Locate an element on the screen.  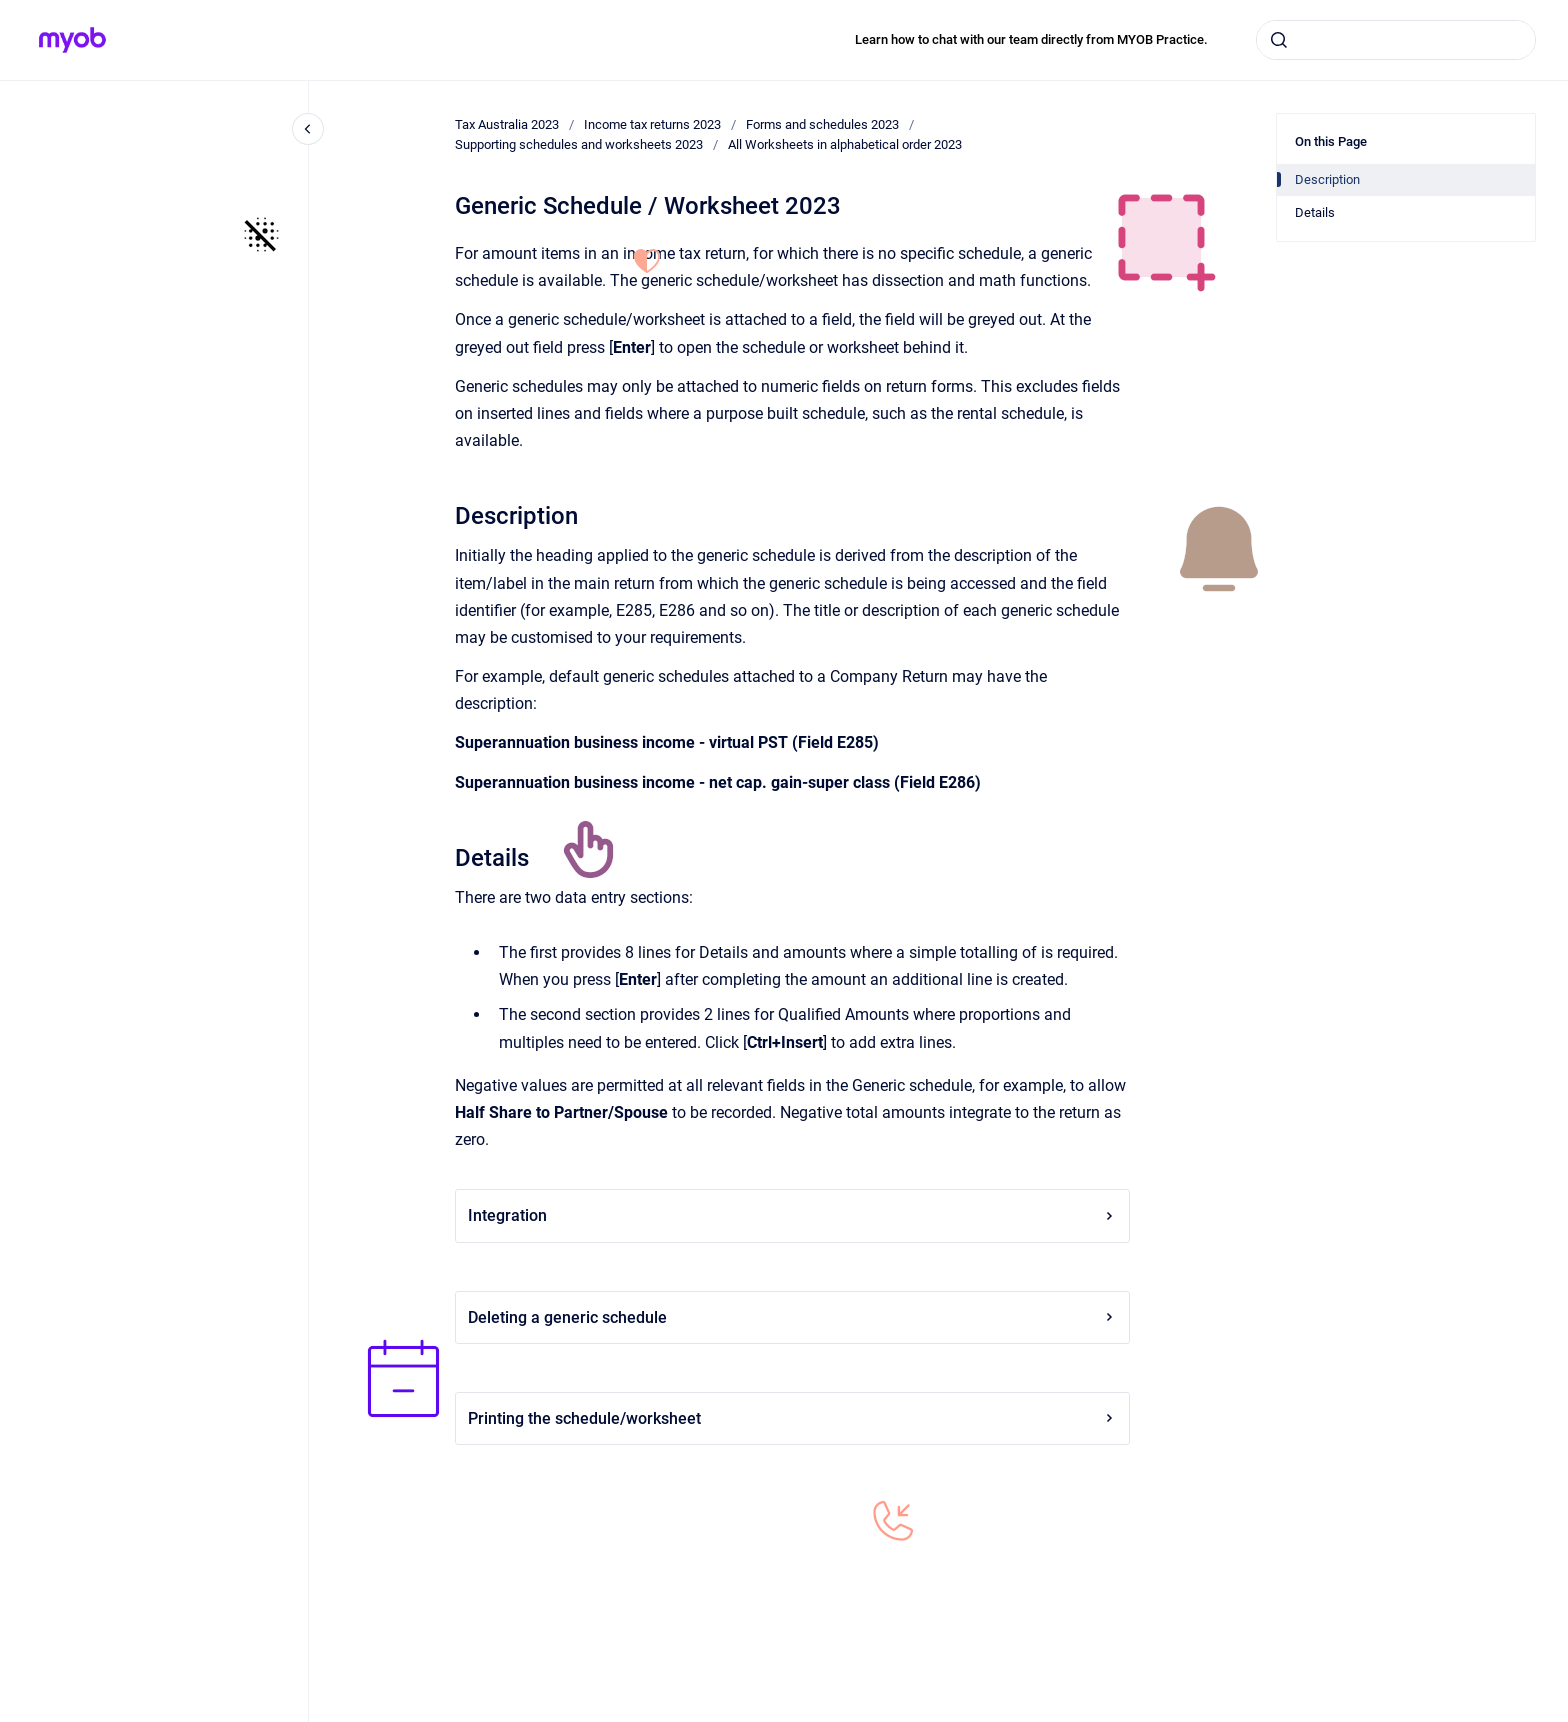
remove an event from your calendar is located at coordinates (403, 1381).